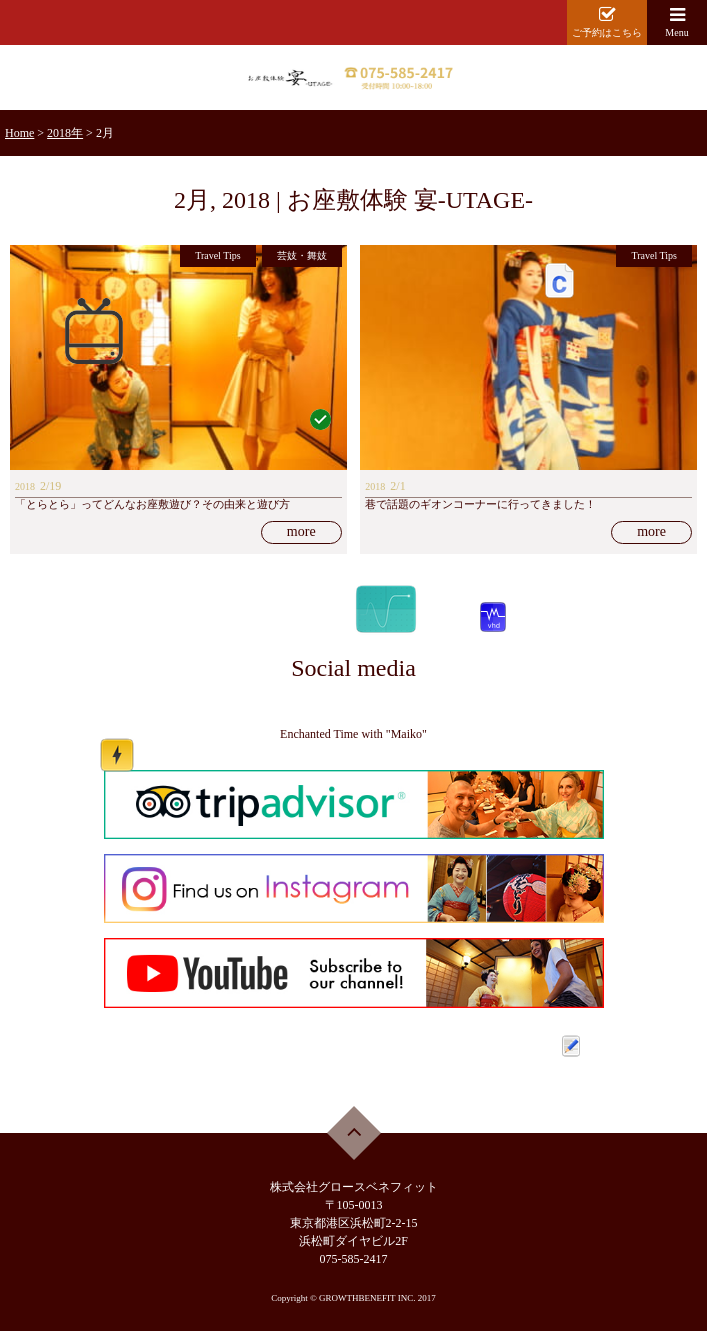 The height and width of the screenshot is (1331, 707). What do you see at coordinates (320, 419) in the screenshot?
I see `confirm or accept an action` at bounding box center [320, 419].